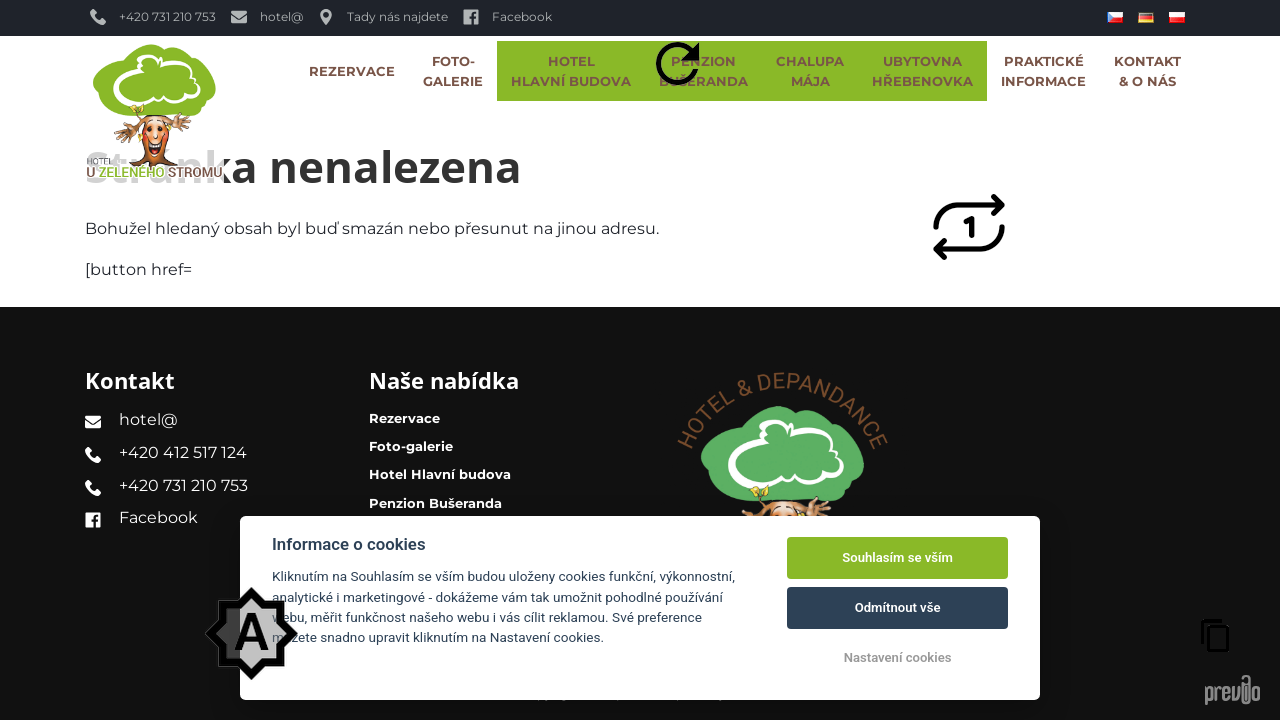 This screenshot has width=1280, height=720. I want to click on copy to clipboard, so click(1216, 636).